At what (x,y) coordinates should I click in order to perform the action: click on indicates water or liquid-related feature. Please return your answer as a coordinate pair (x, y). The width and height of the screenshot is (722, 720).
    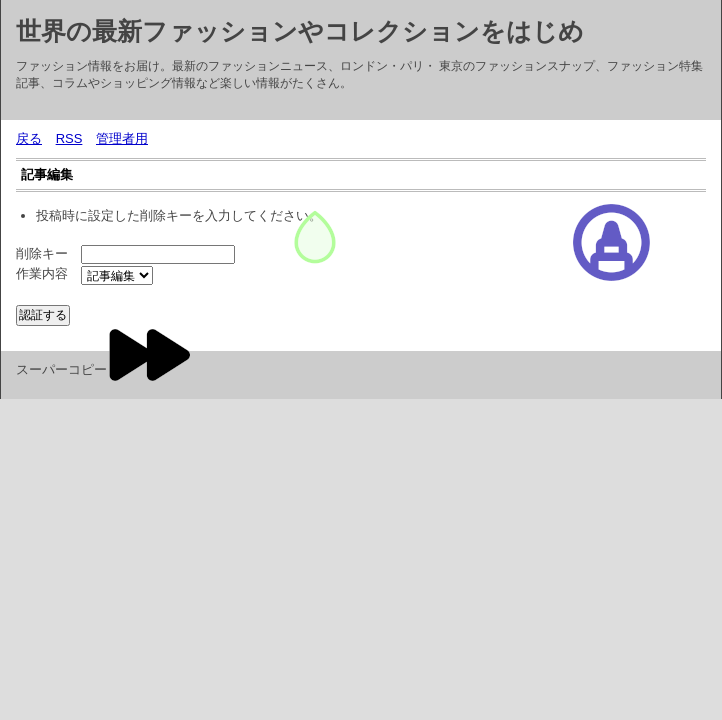
    Looking at the image, I should click on (315, 239).